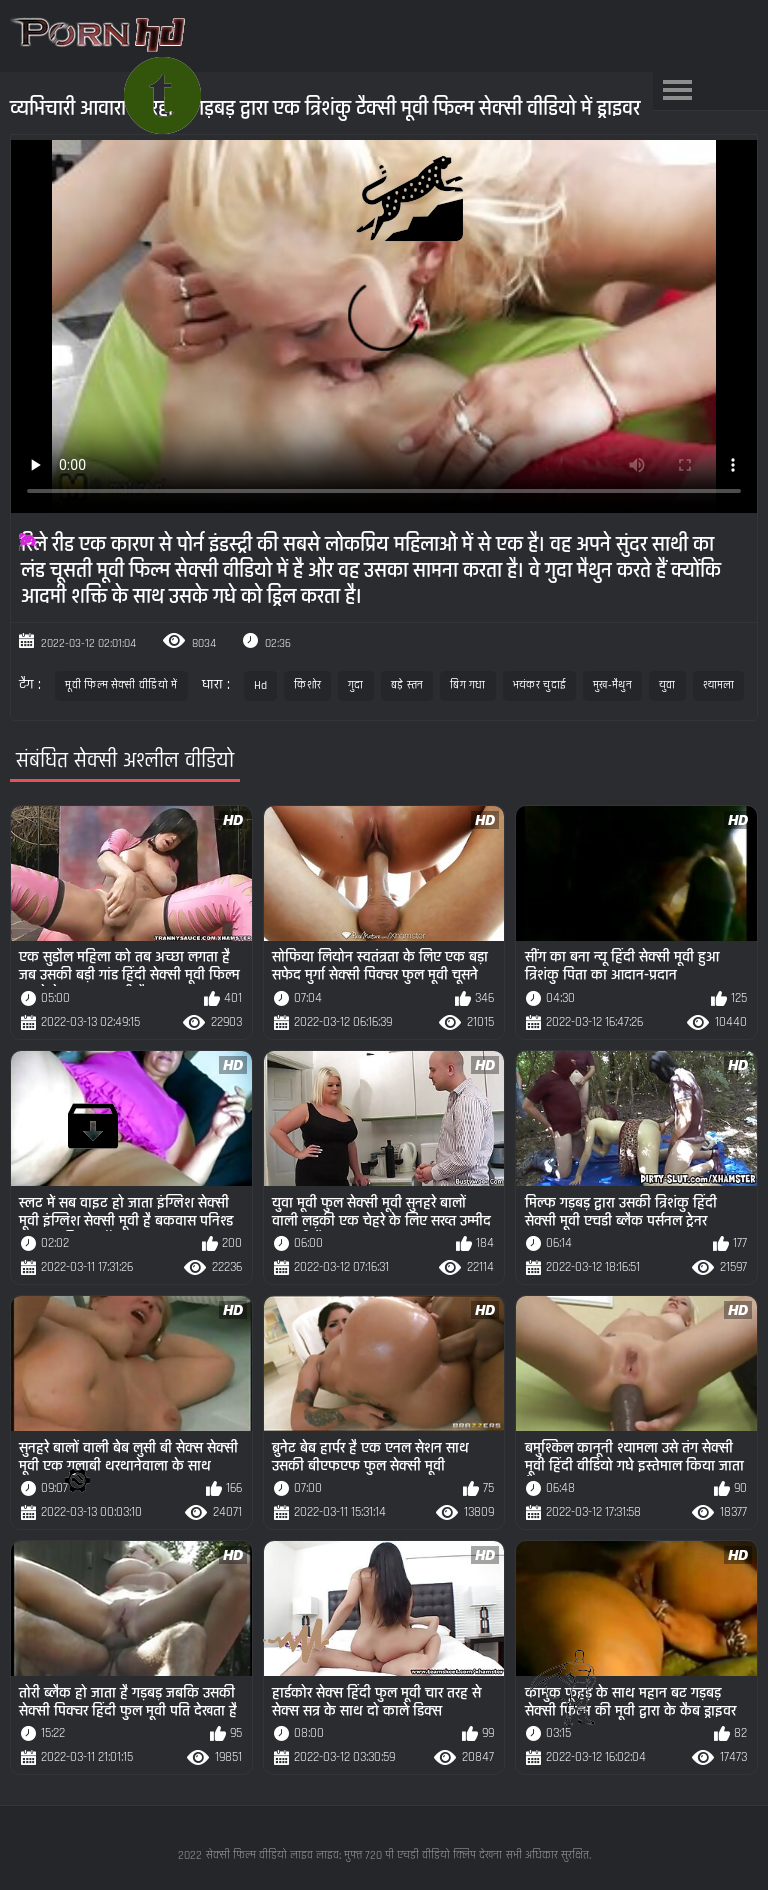 This screenshot has height=1890, width=768. I want to click on archive selected messages to inbox storage, so click(93, 1126).